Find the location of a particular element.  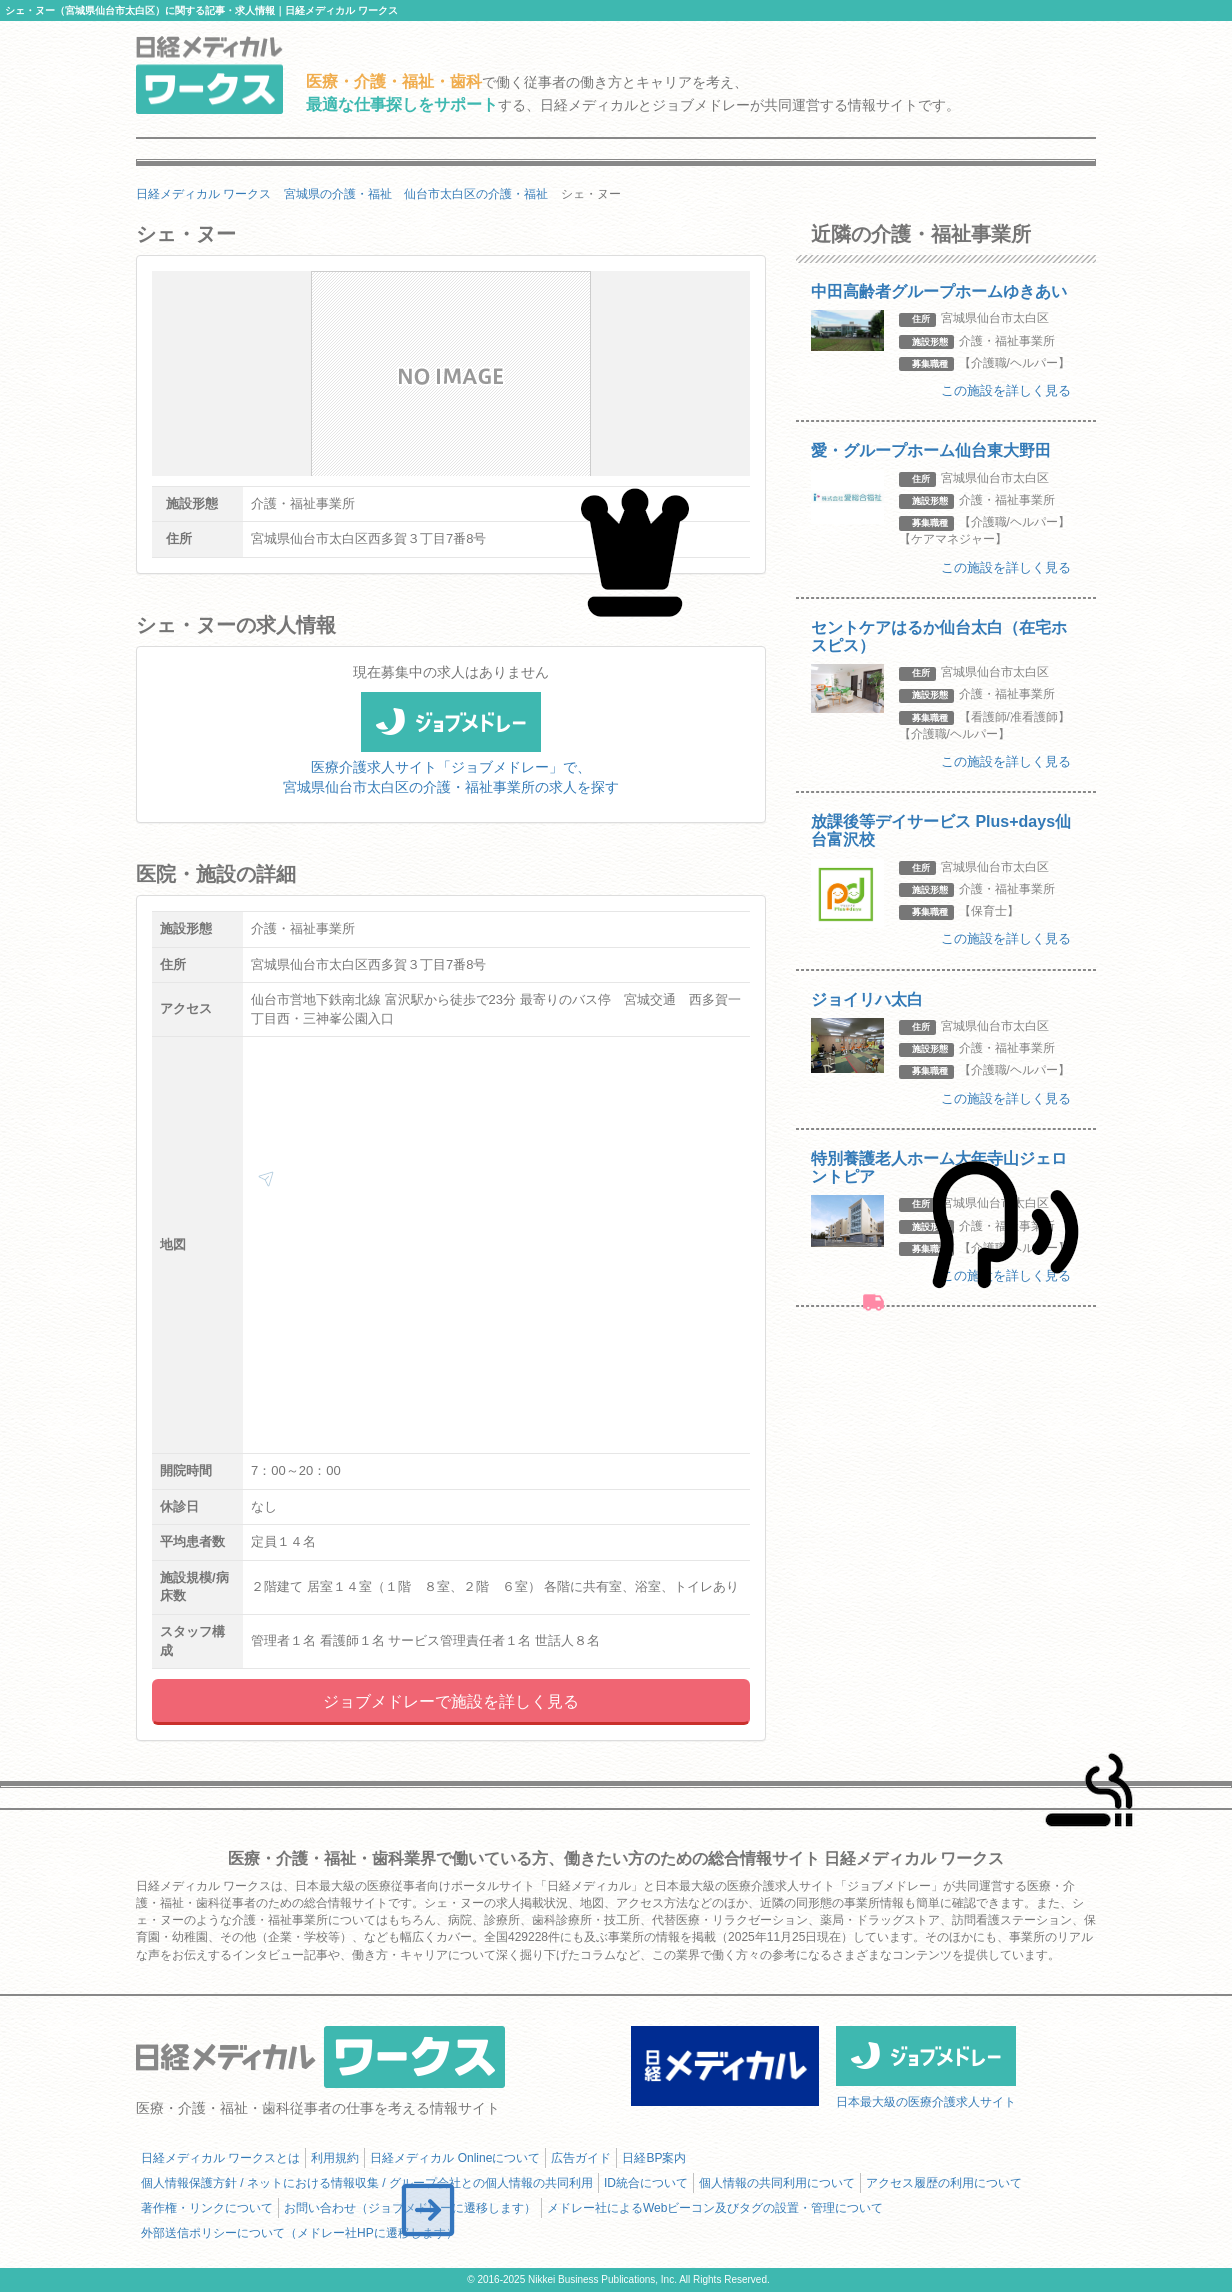

proceed to the next step or screen is located at coordinates (428, 2210).